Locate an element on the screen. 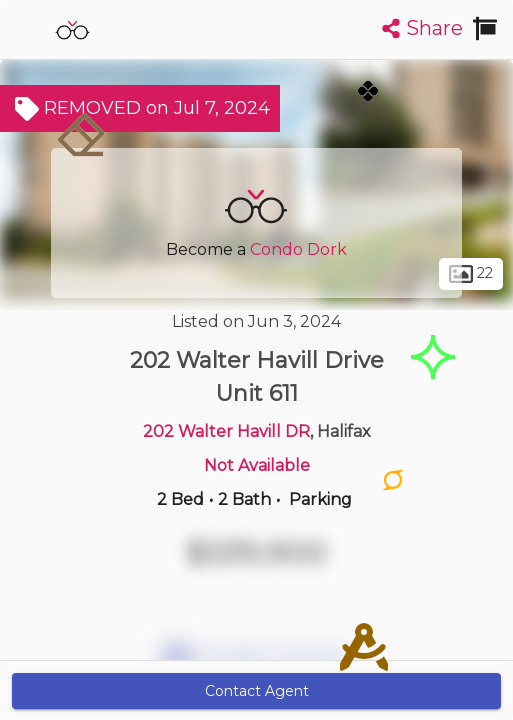 This screenshot has width=513, height=720. Superpowers game engine logo is located at coordinates (393, 480).